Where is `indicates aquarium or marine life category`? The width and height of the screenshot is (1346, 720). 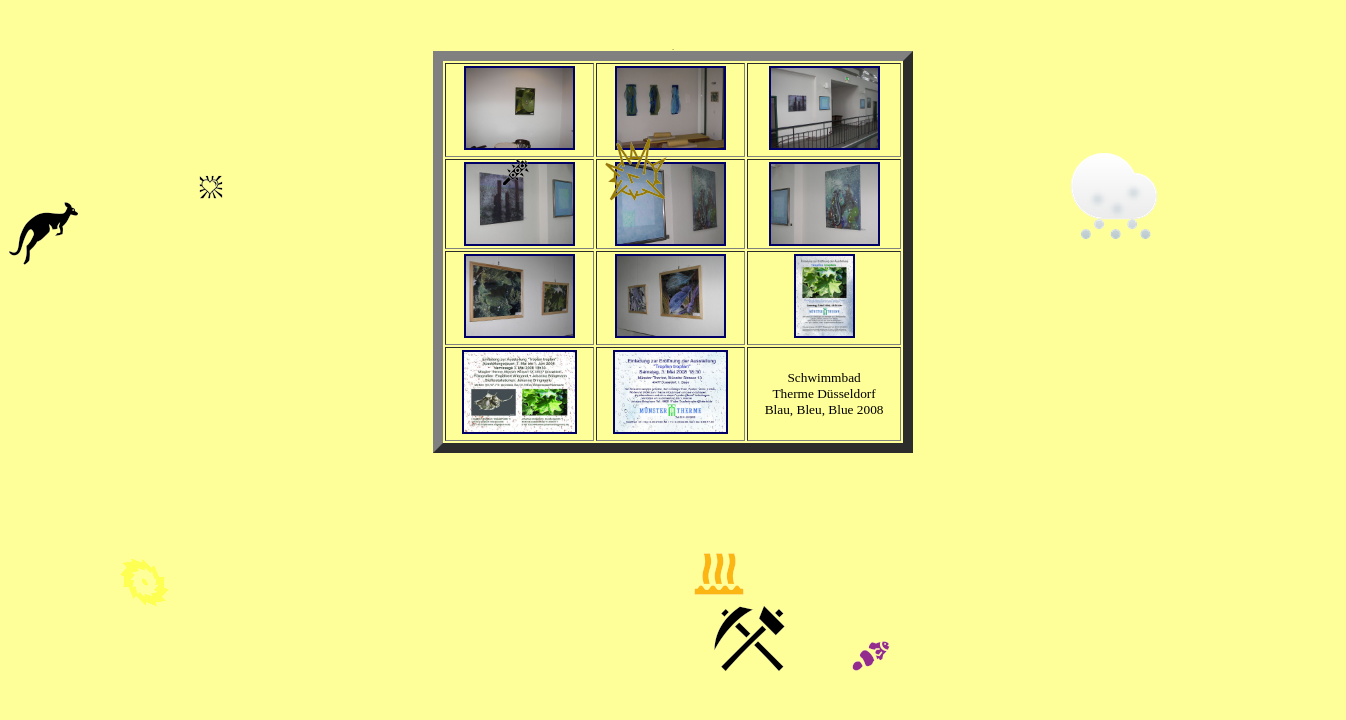 indicates aquarium or marine life category is located at coordinates (871, 656).